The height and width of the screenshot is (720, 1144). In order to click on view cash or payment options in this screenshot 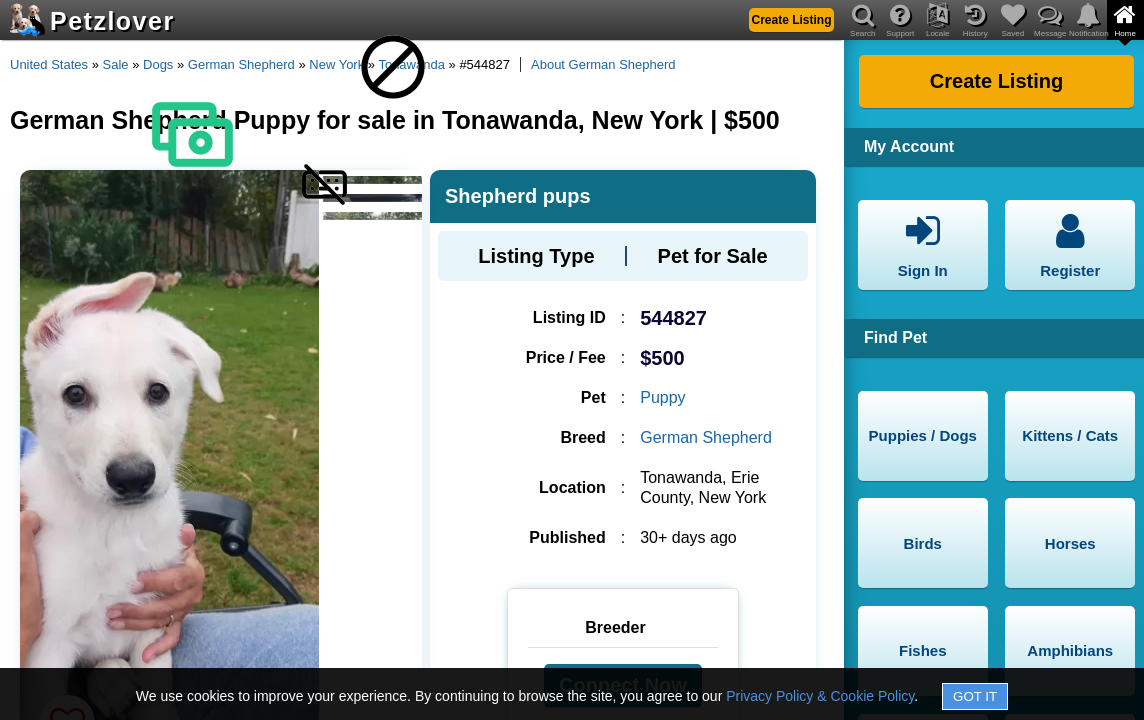, I will do `click(192, 134)`.